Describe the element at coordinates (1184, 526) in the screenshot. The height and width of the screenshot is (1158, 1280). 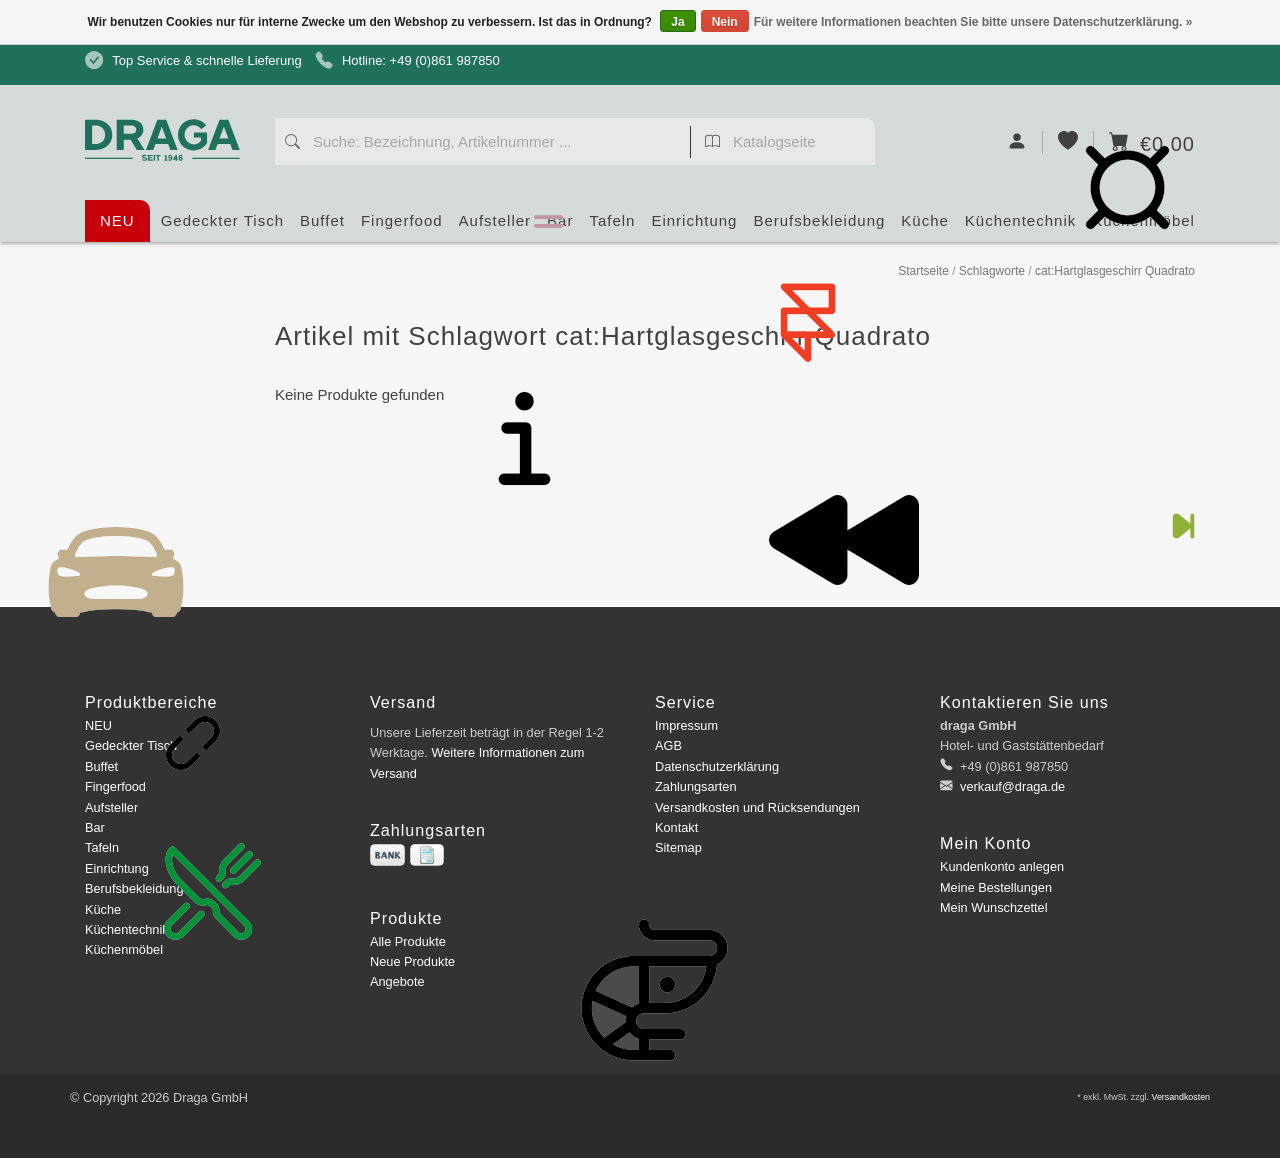
I see `skip to the next track` at that location.